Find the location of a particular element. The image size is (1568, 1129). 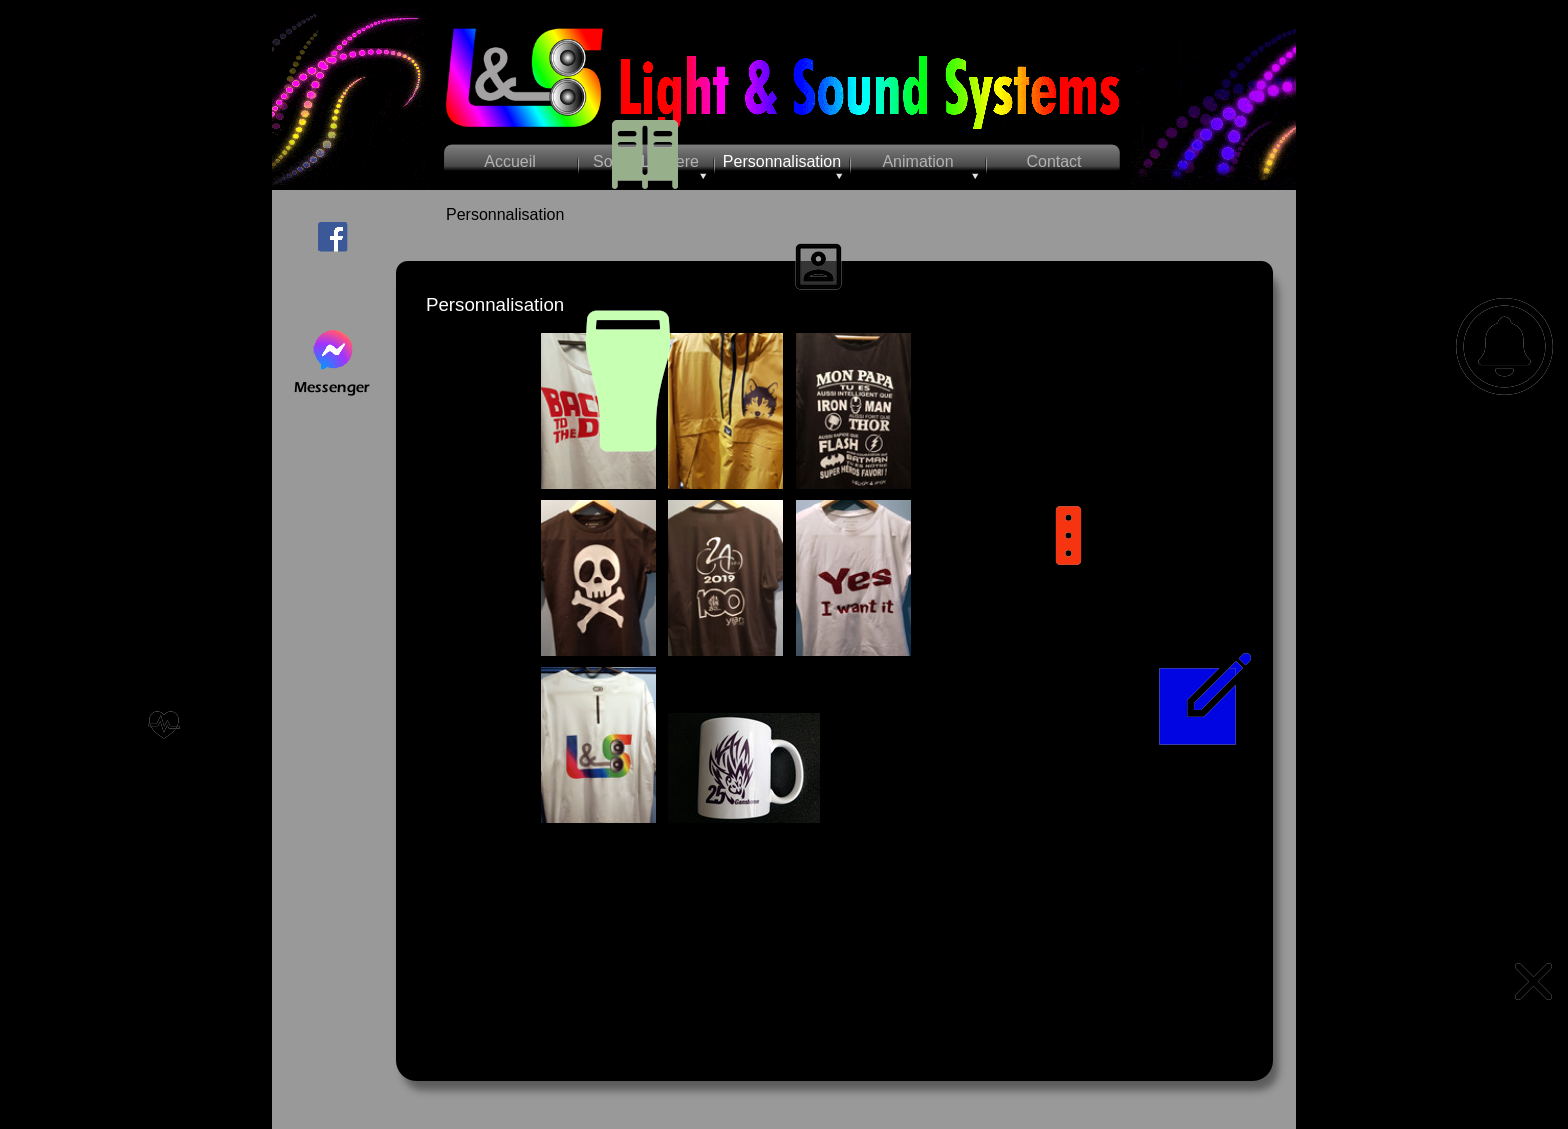

access storage lockers is located at coordinates (645, 153).